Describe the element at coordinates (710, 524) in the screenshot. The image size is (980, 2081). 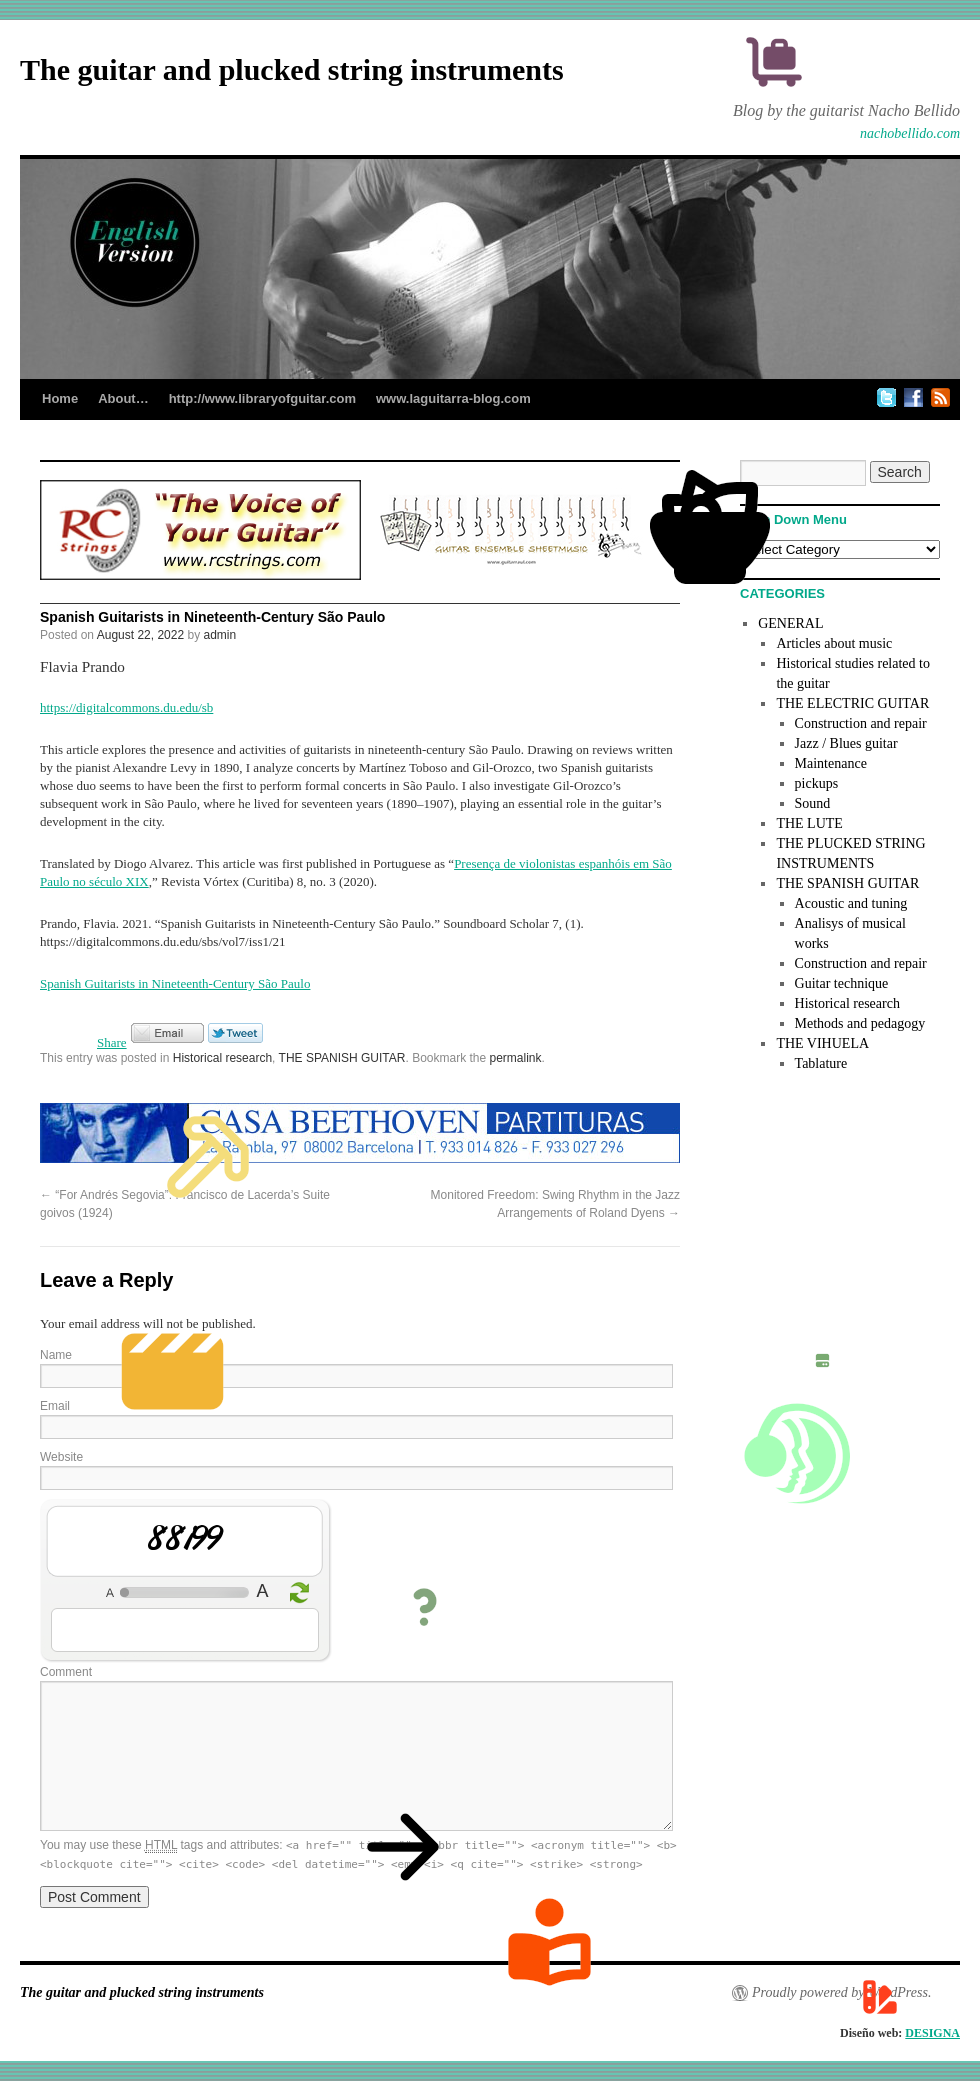
I see `view healthy meal options` at that location.